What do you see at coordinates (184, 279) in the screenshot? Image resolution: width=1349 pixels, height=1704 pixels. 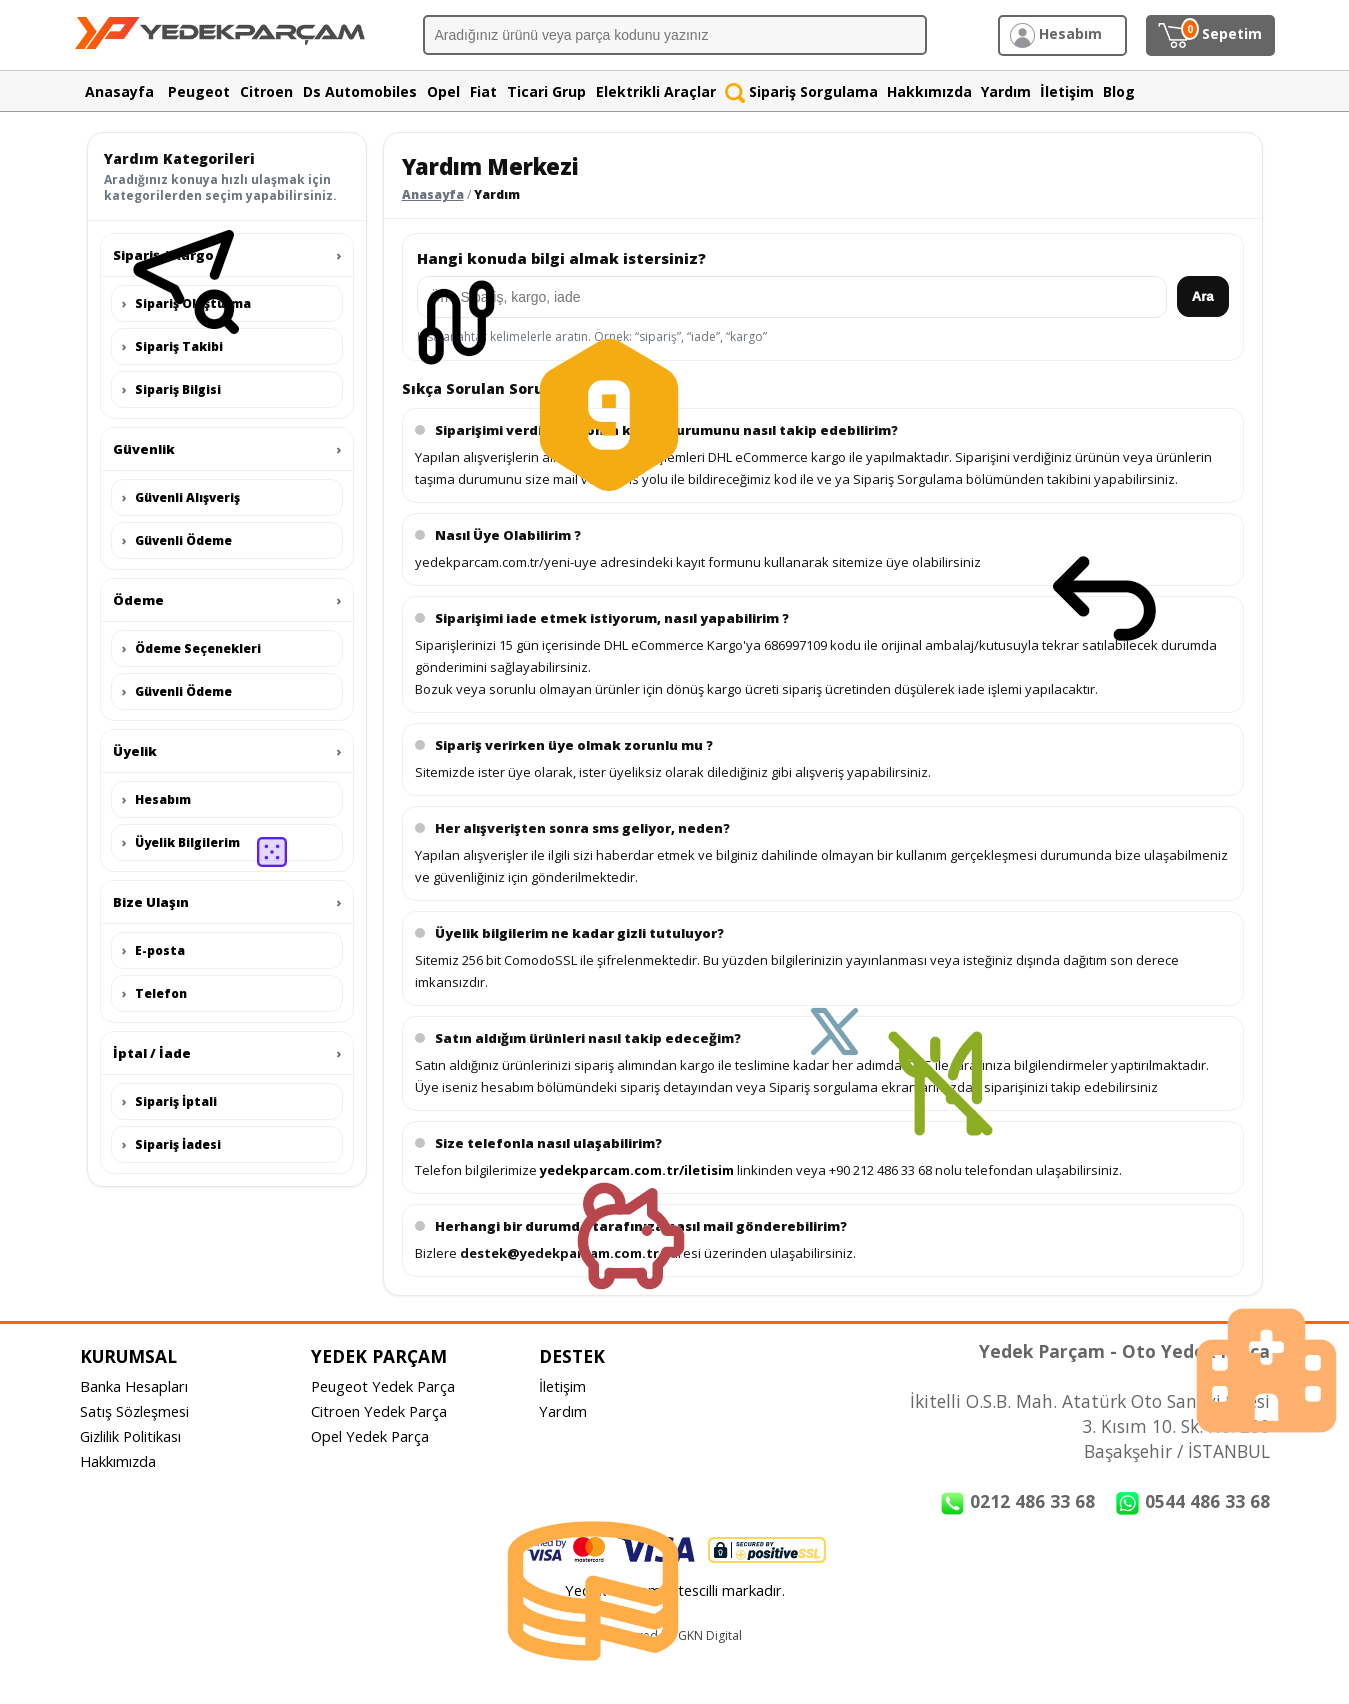 I see `search for a location on the map` at bounding box center [184, 279].